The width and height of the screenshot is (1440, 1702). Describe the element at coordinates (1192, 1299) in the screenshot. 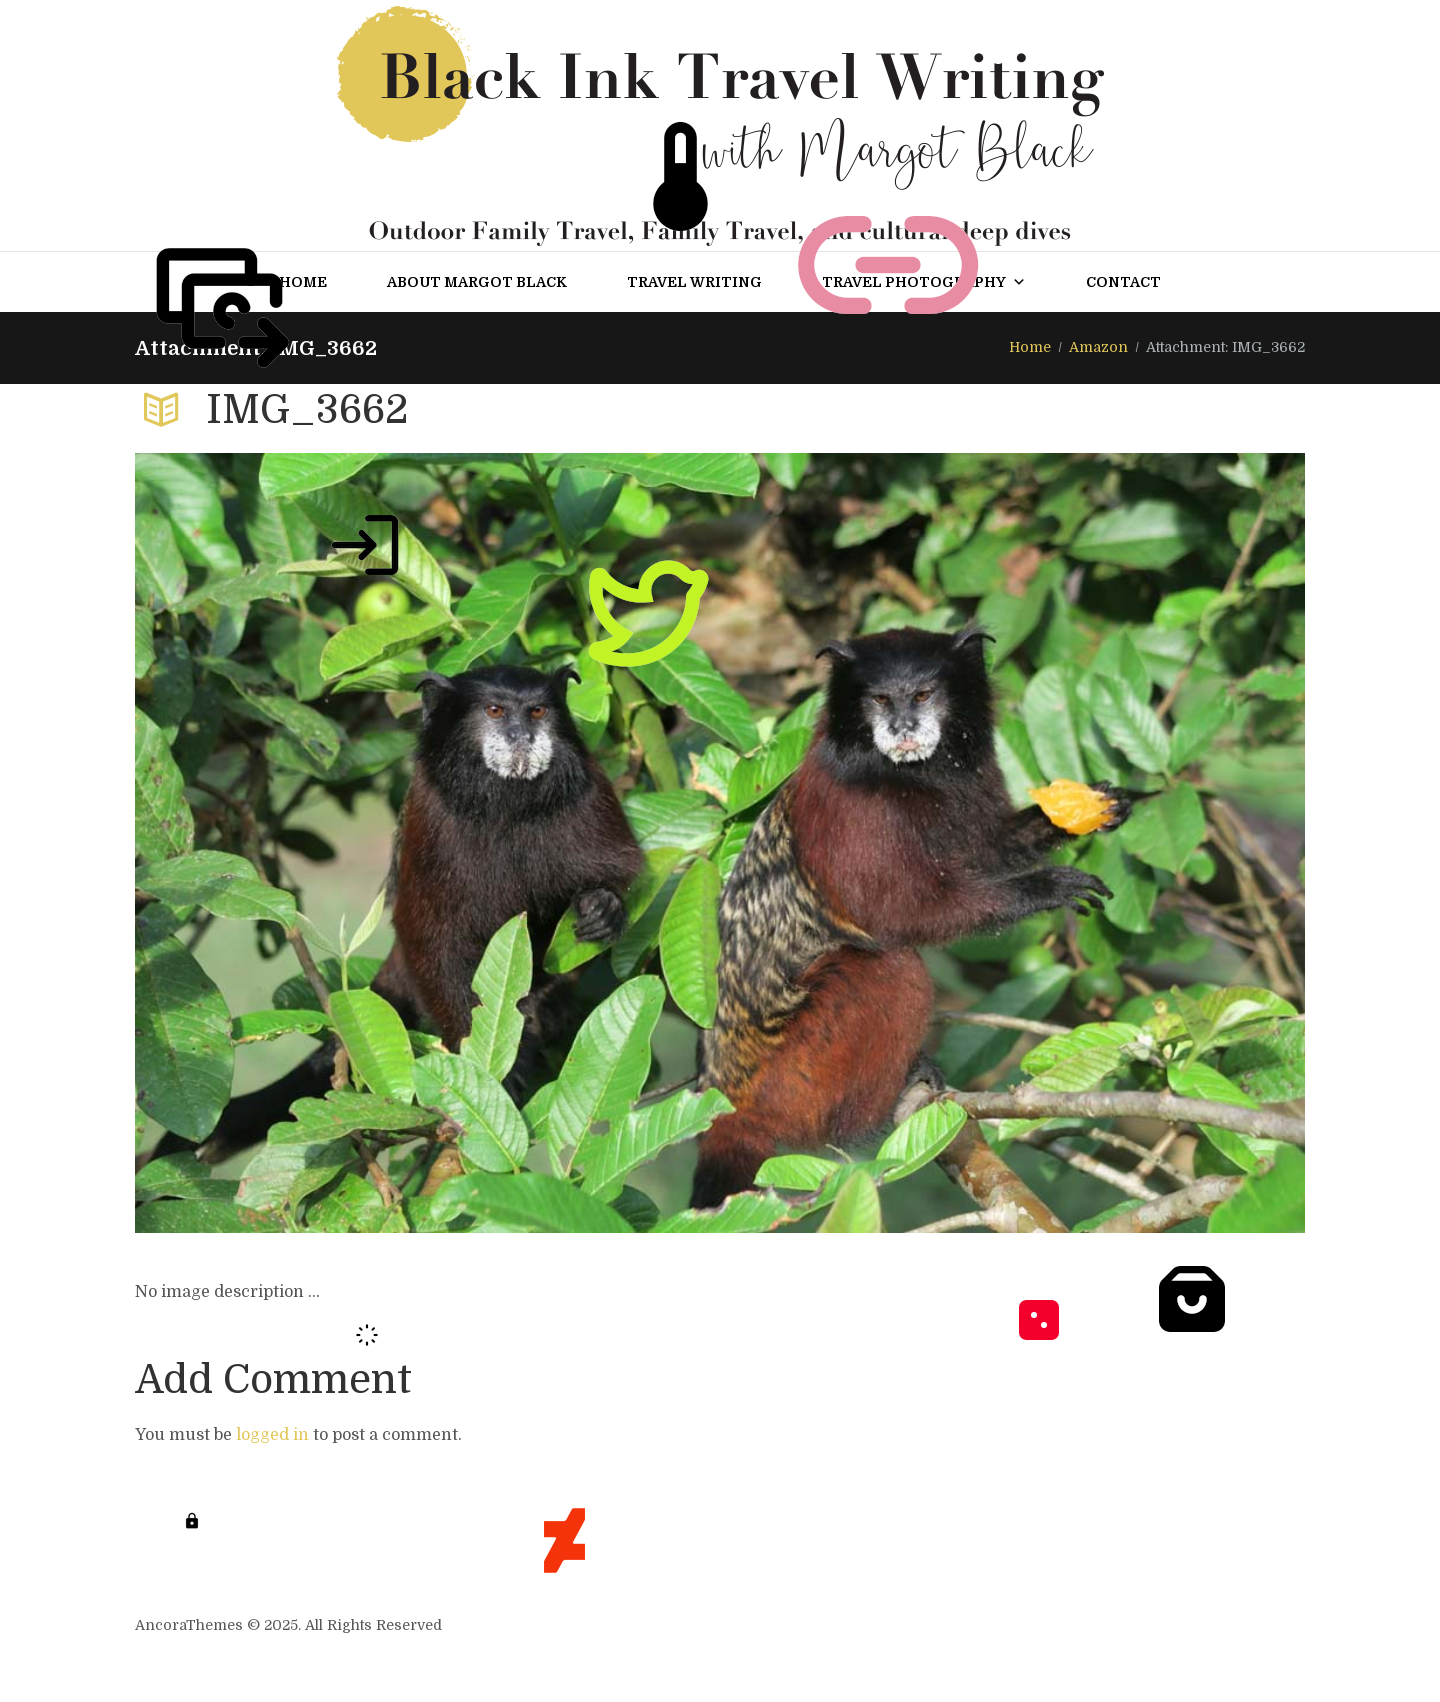

I see `view your shopping bag` at that location.